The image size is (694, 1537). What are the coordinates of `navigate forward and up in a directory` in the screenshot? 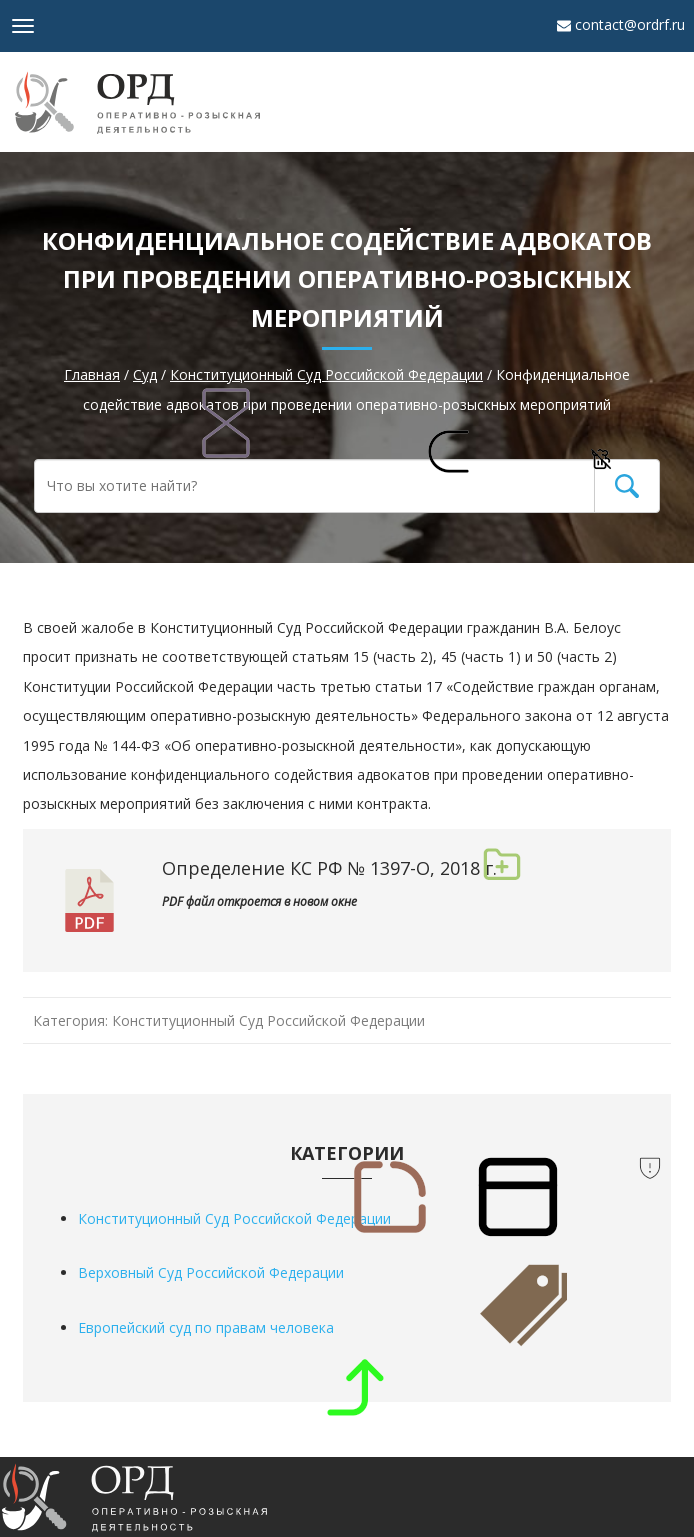 It's located at (355, 1387).